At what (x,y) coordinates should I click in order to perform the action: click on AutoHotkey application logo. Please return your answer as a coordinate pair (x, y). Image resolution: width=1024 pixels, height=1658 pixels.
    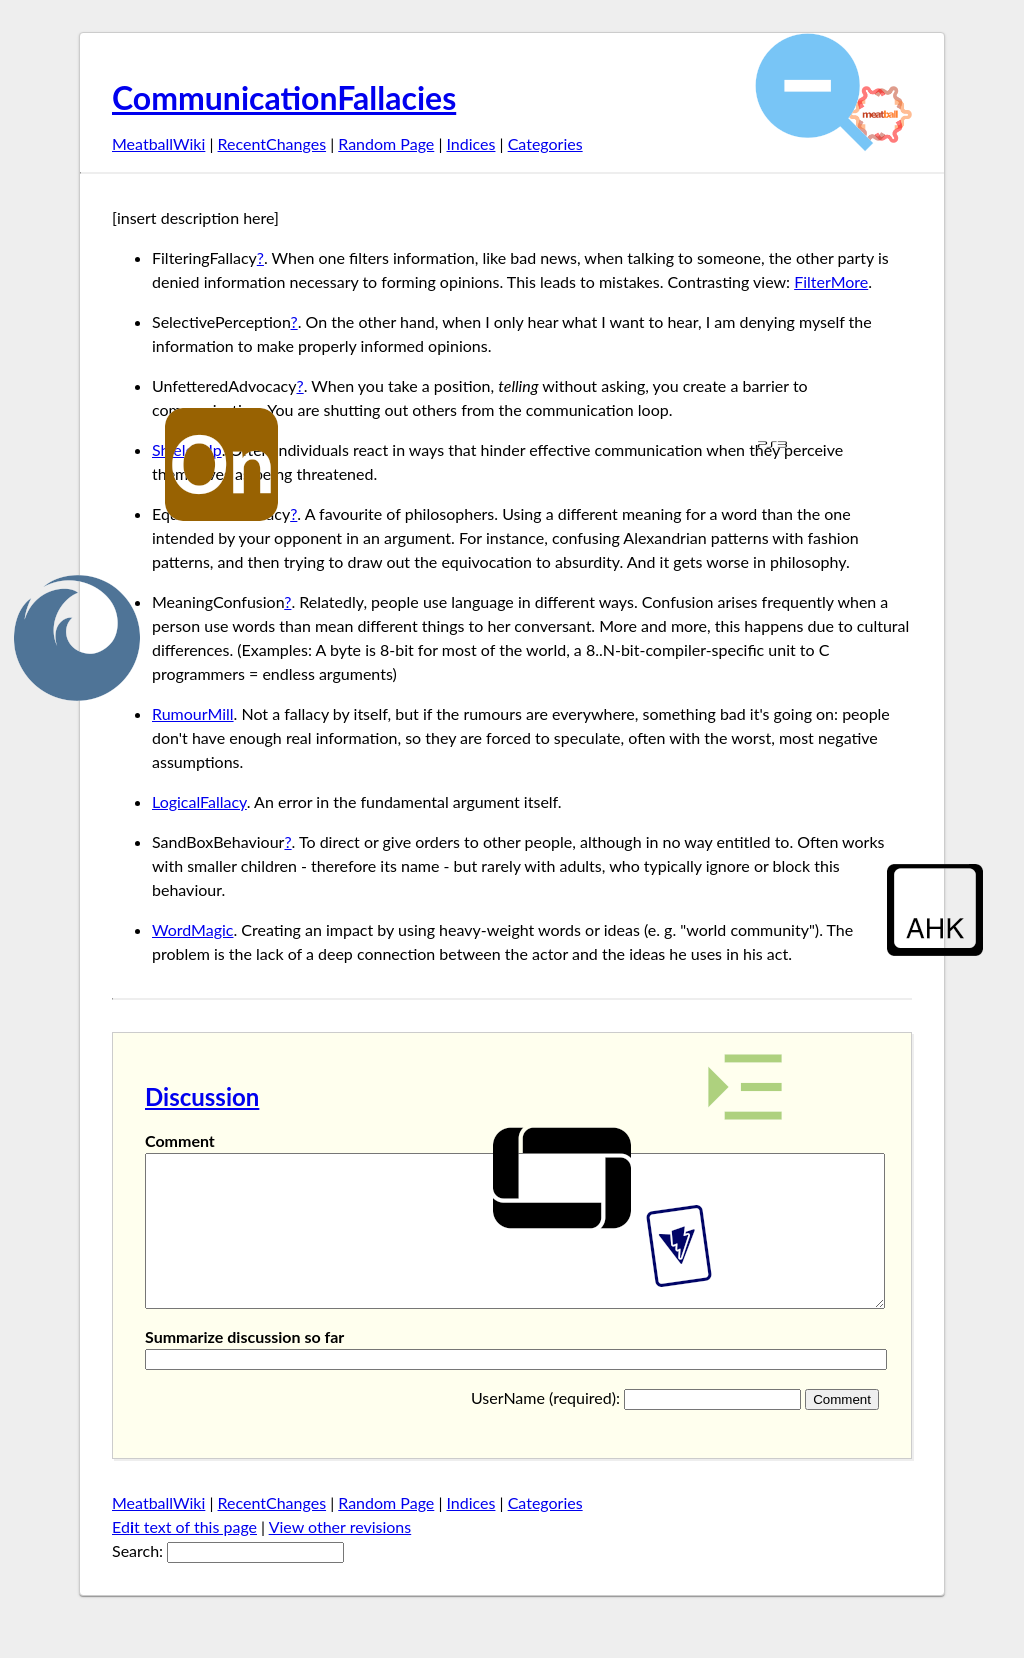
    Looking at the image, I should click on (935, 910).